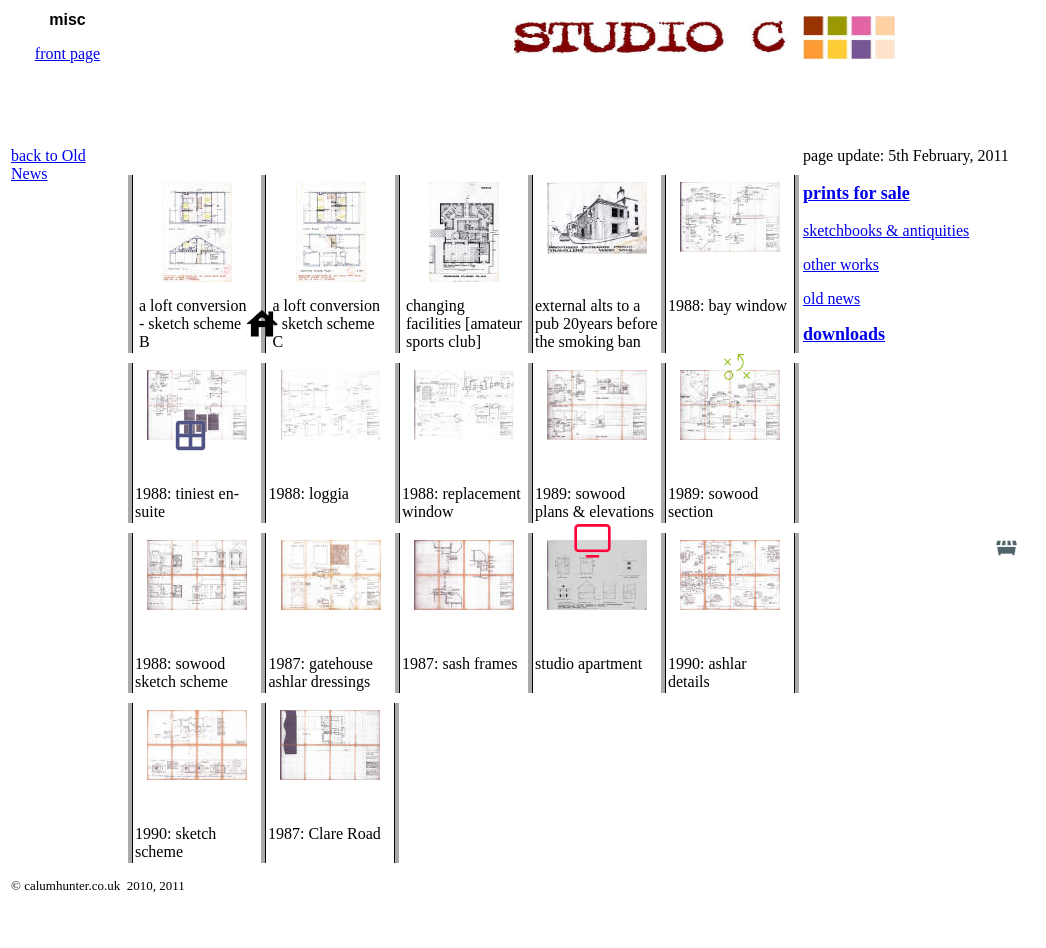  What do you see at coordinates (592, 539) in the screenshot?
I see `switch to desktop or monitor display` at bounding box center [592, 539].